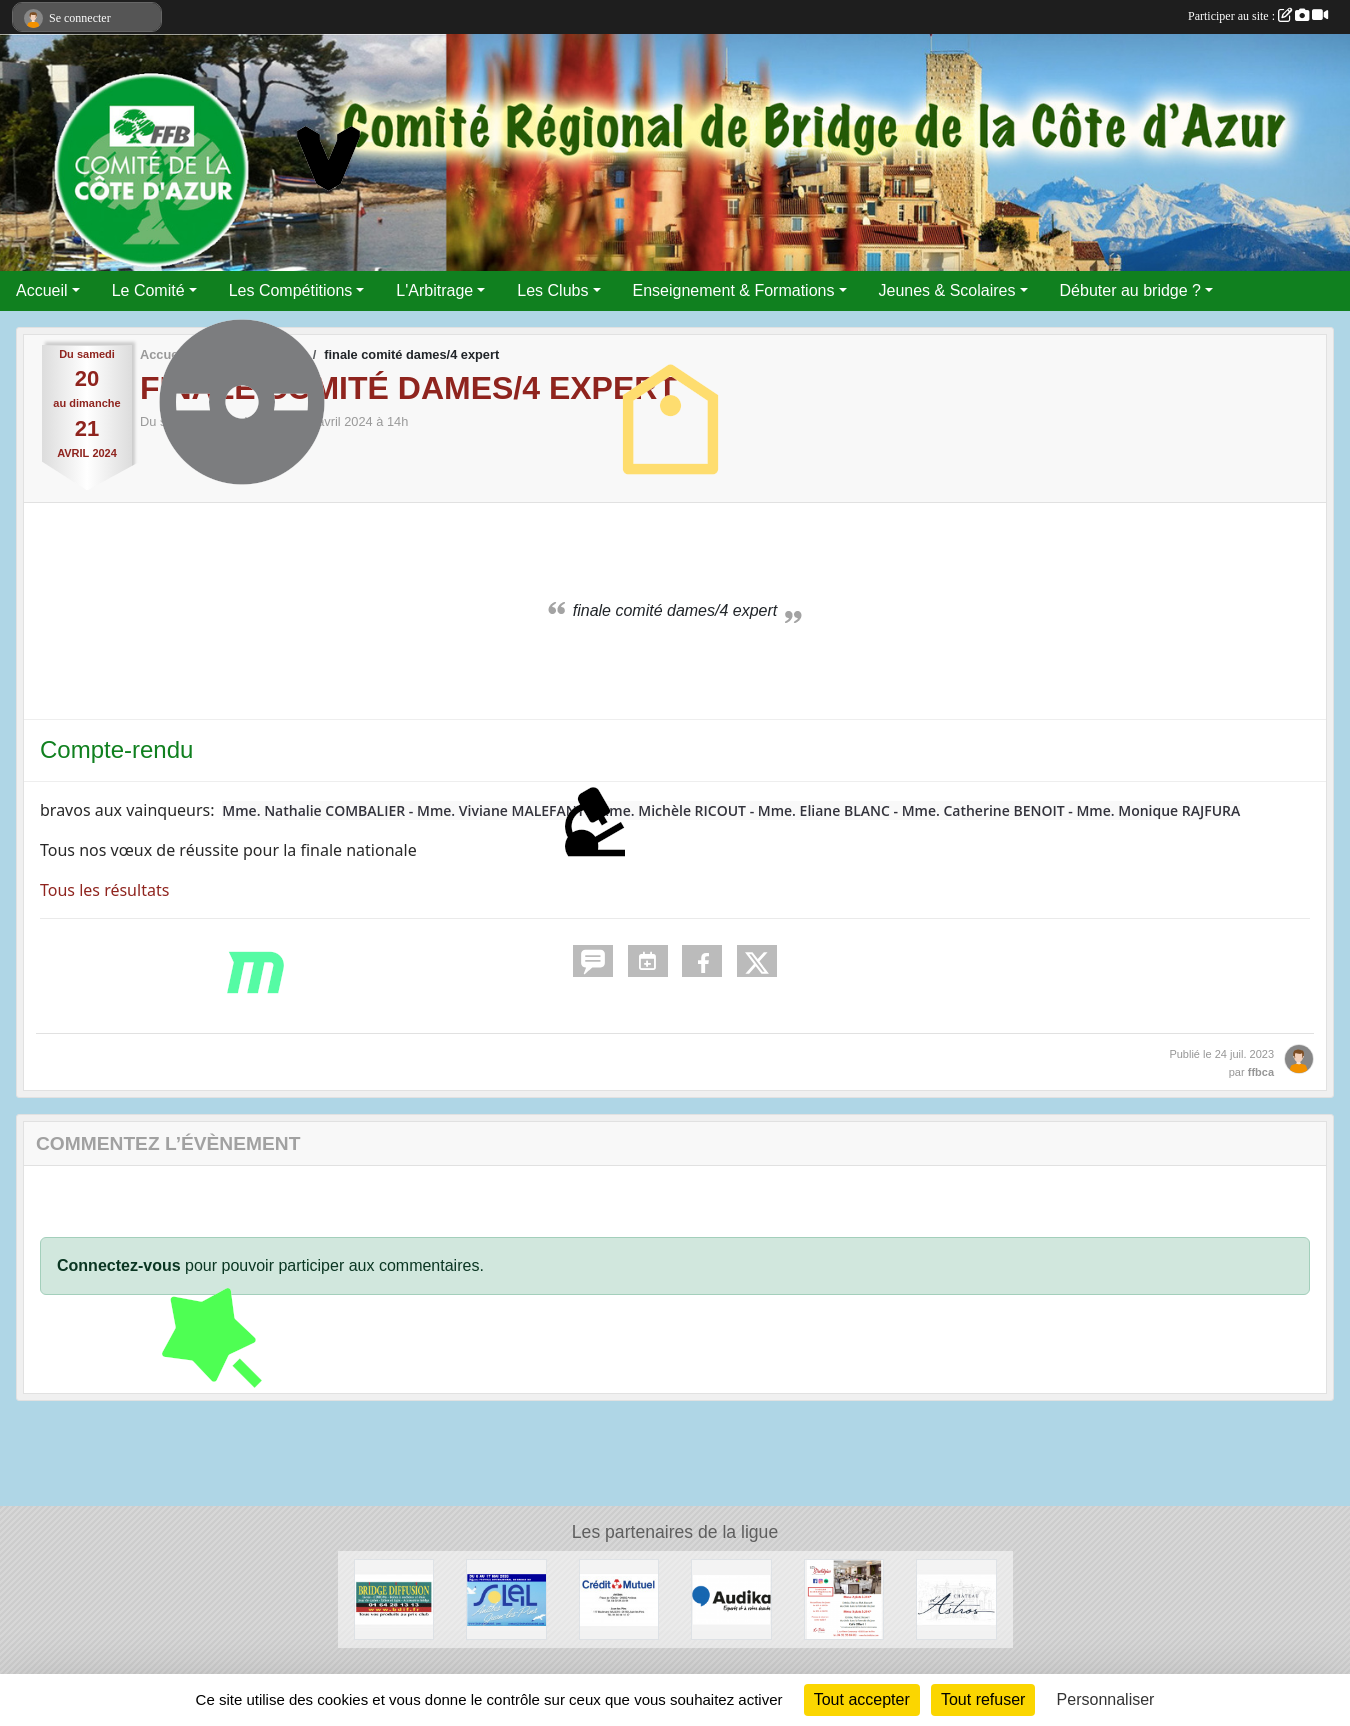 The width and height of the screenshot is (1350, 1726). I want to click on gradienter app logo, so click(242, 402).